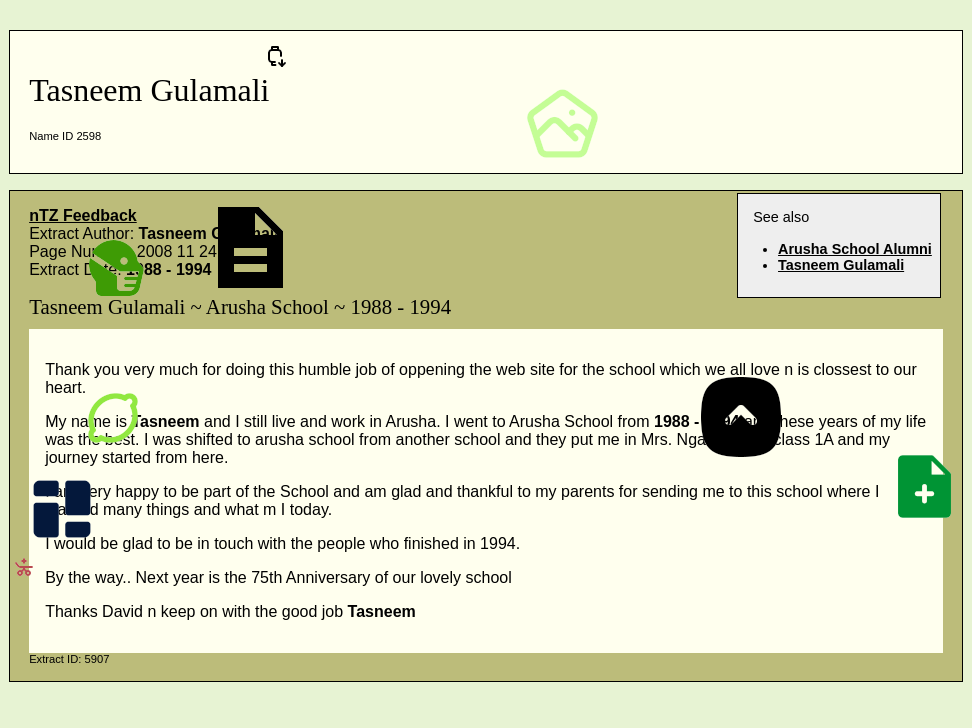 Image resolution: width=972 pixels, height=728 pixels. What do you see at coordinates (62, 509) in the screenshot?
I see `switch to board or grid layout view` at bounding box center [62, 509].